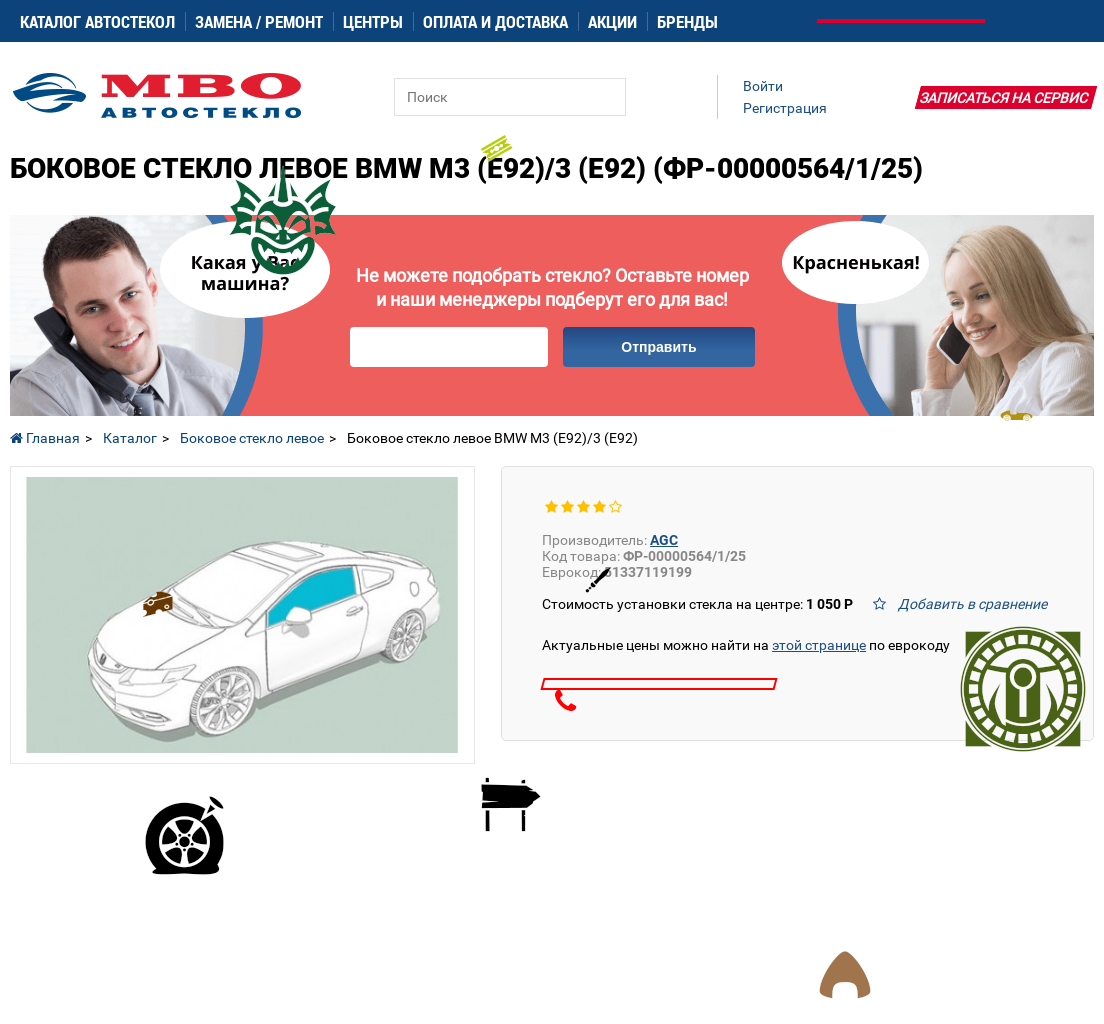  I want to click on onigiri or rice ball food item, so click(845, 973).